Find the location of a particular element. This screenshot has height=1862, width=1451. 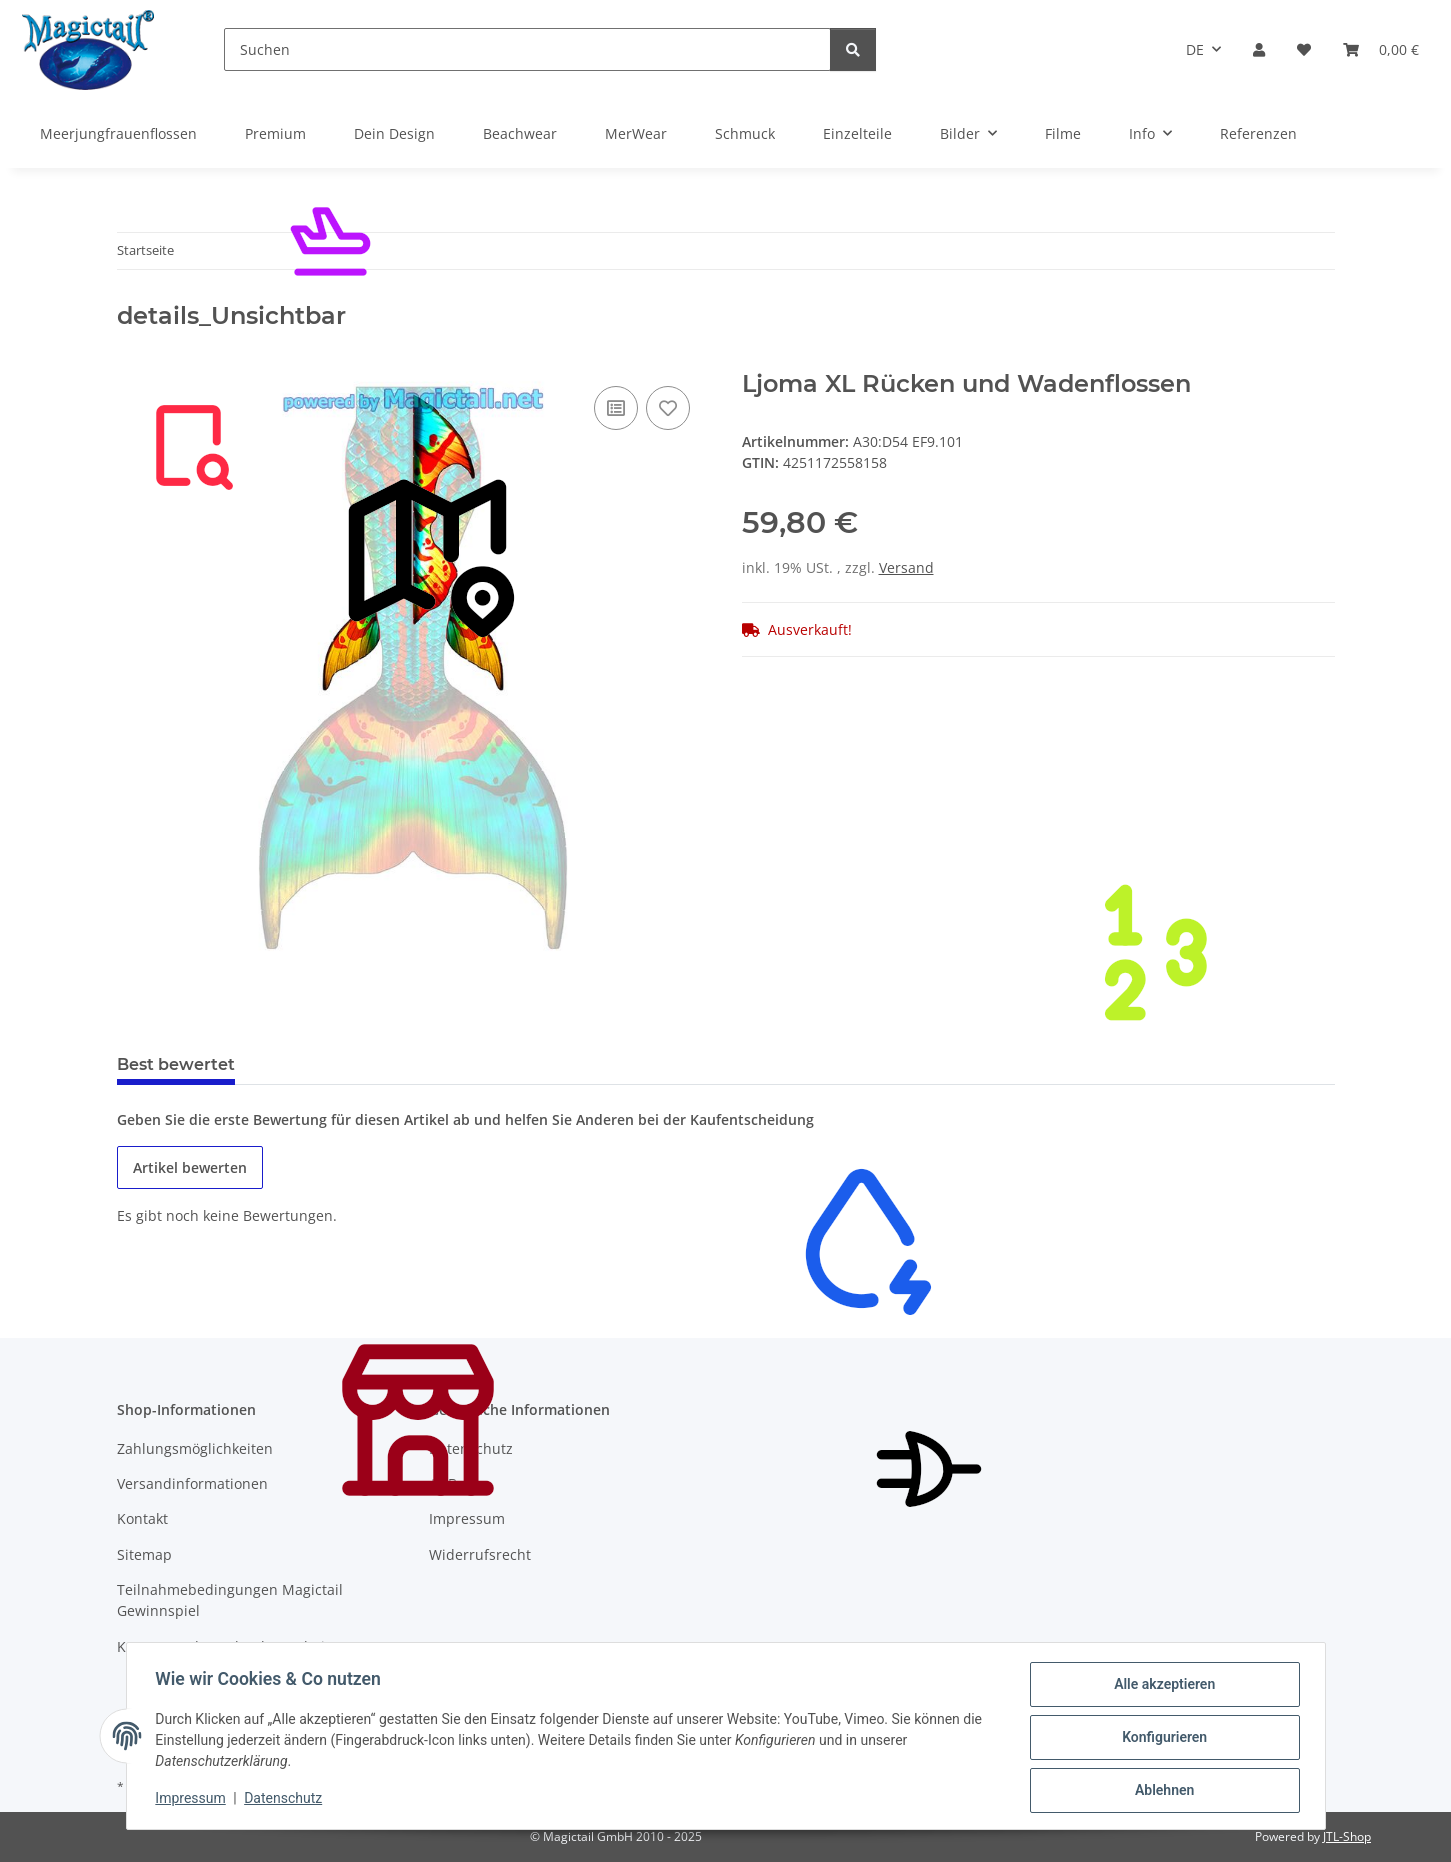

access numbered list formatting is located at coordinates (1152, 952).